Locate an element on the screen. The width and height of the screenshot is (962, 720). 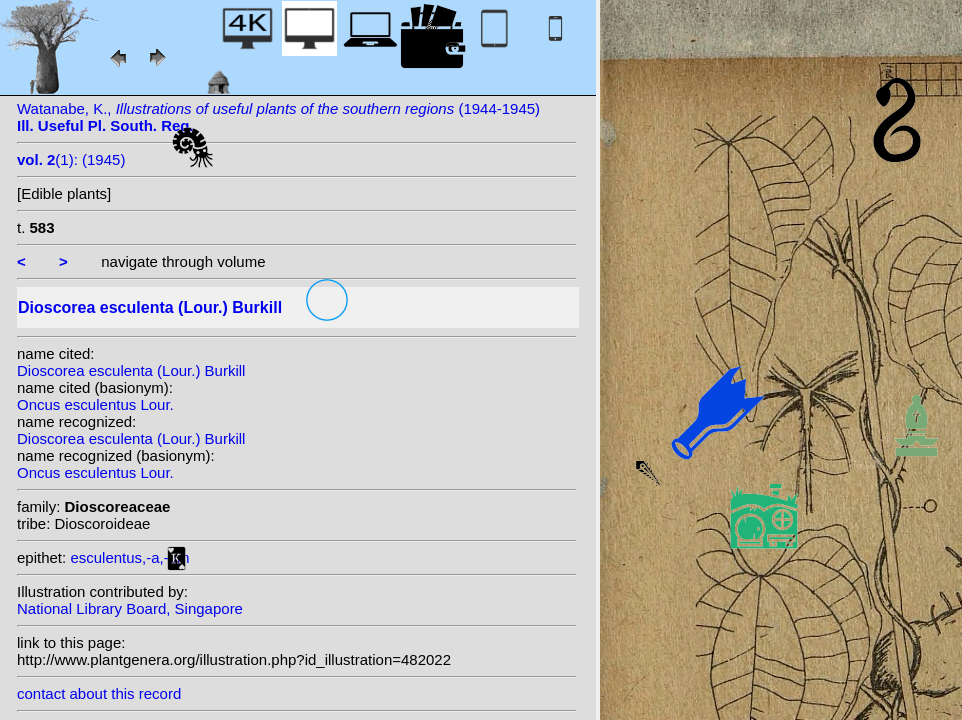
fossil or paleontology category indicator is located at coordinates (192, 147).